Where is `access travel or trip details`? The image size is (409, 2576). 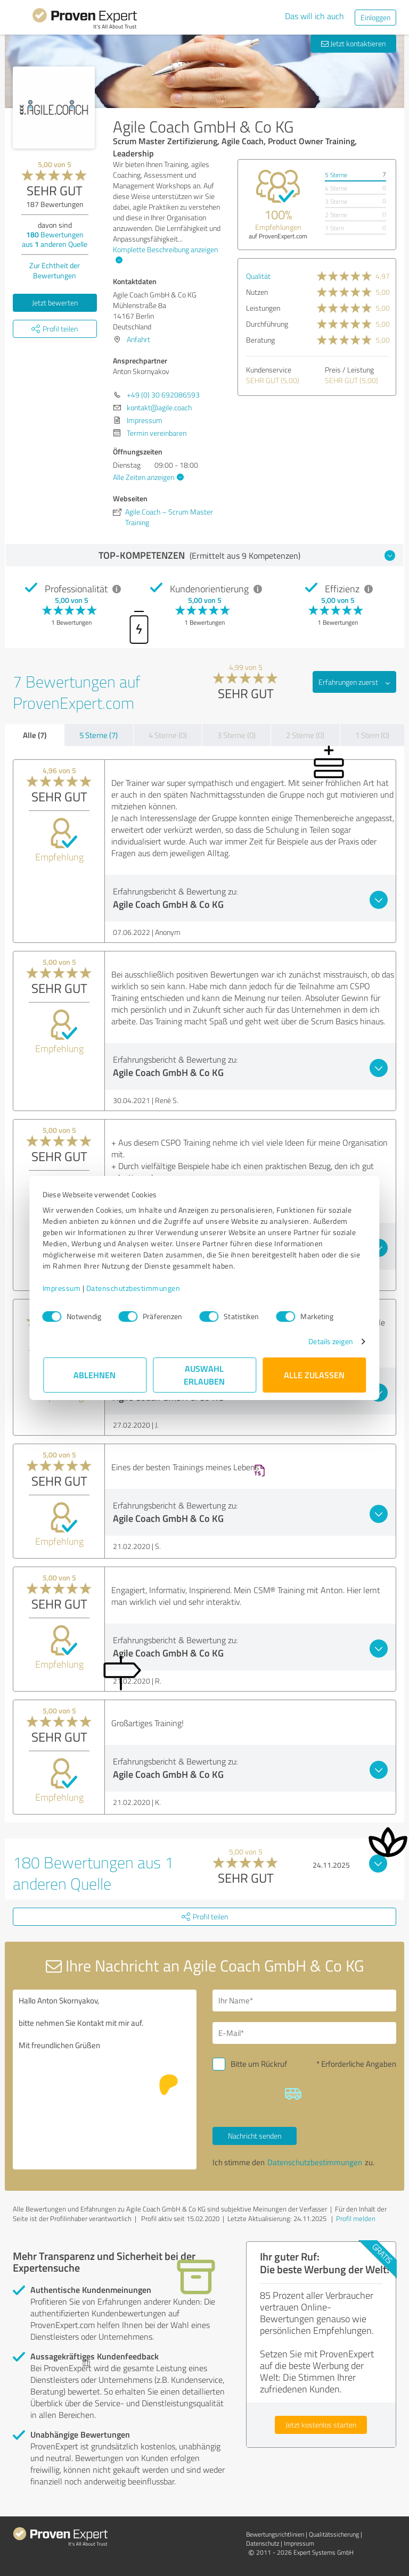 access travel or trip details is located at coordinates (86, 2363).